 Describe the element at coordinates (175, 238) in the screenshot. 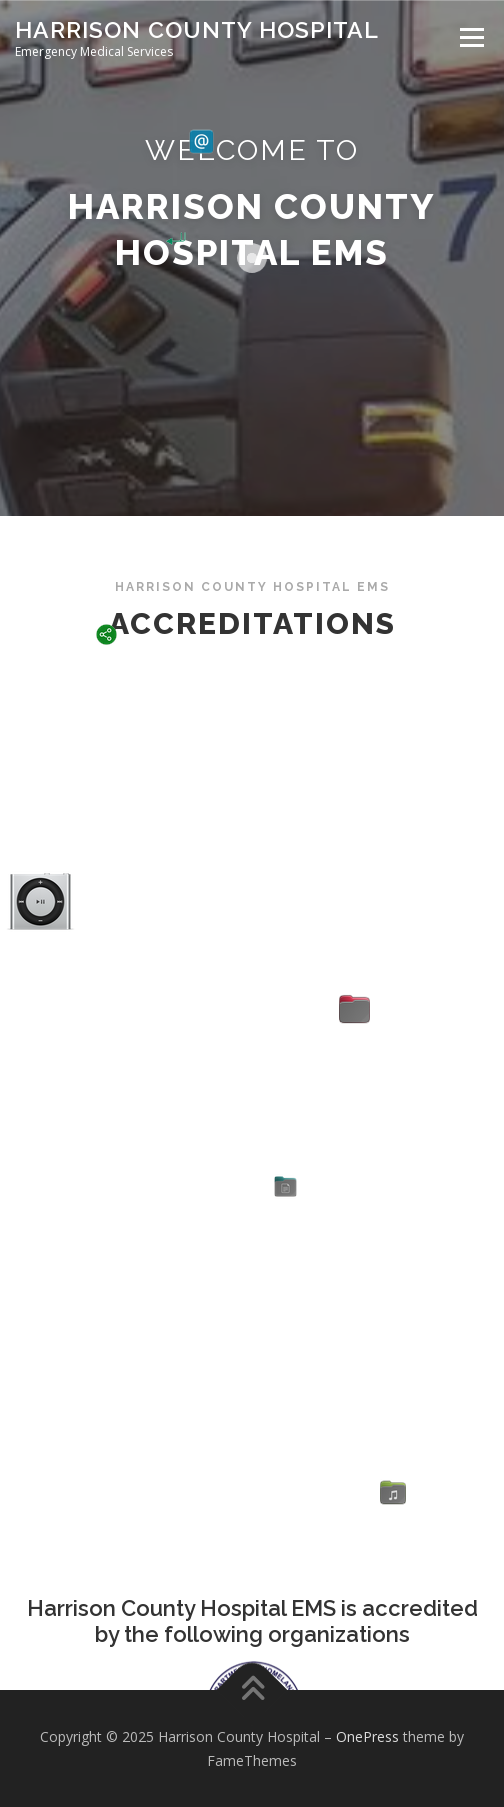

I see `reply to all recipients of an email` at that location.